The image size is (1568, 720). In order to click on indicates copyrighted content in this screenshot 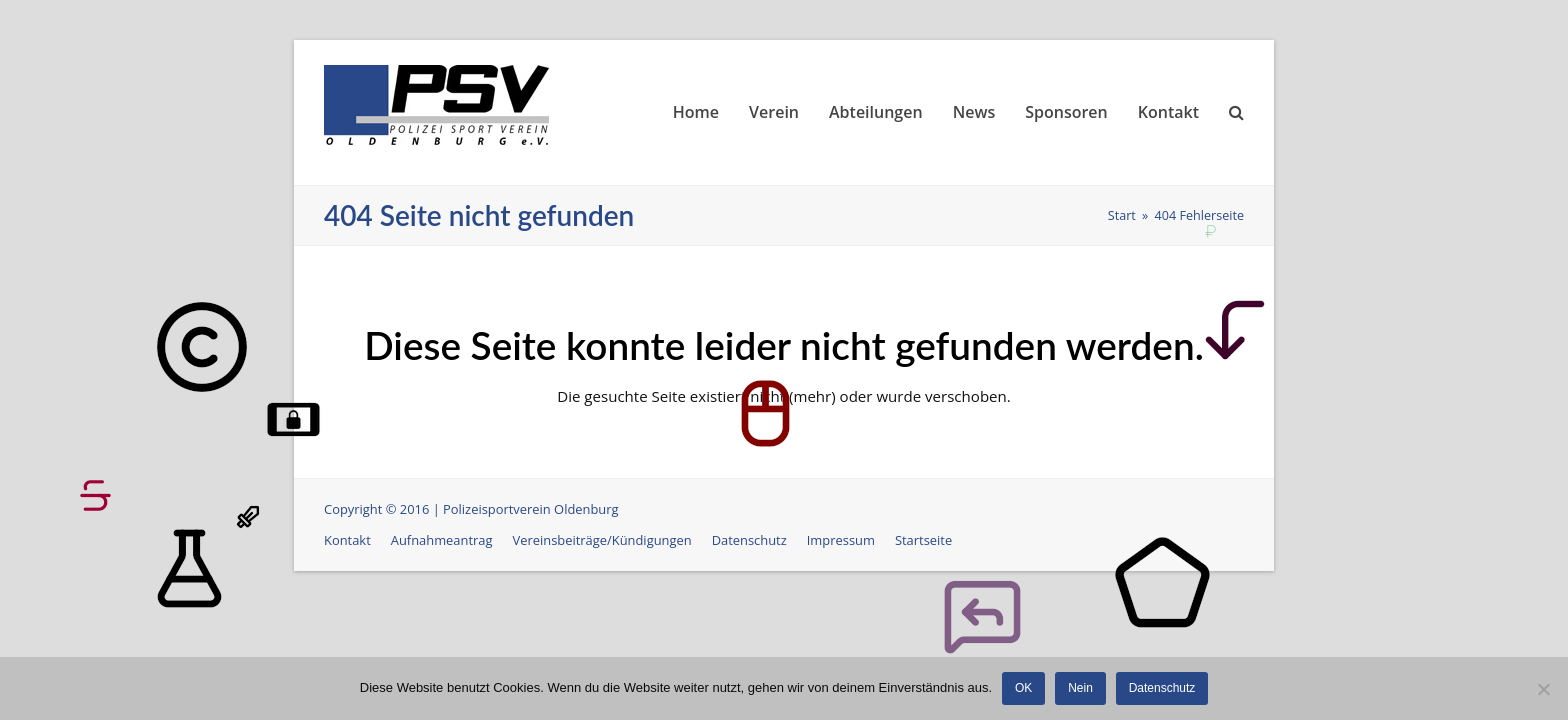, I will do `click(202, 347)`.